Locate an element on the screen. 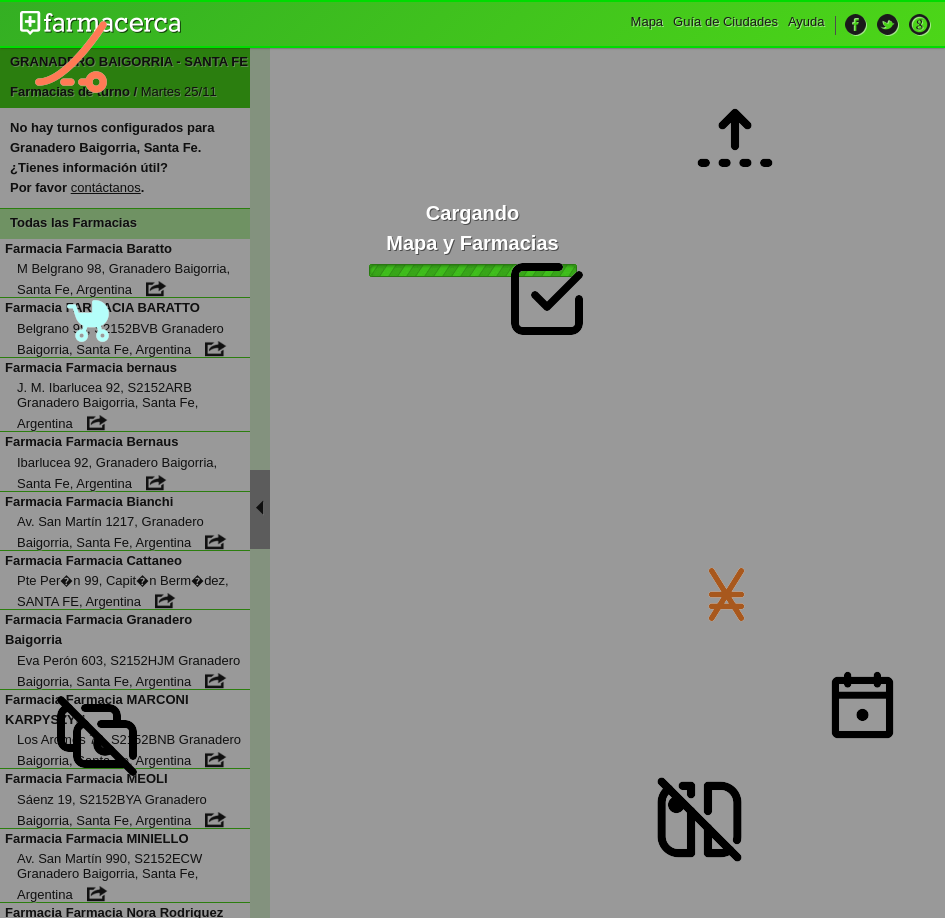 Image resolution: width=945 pixels, height=918 pixels. nintendo switch controller disconnected is located at coordinates (699, 819).